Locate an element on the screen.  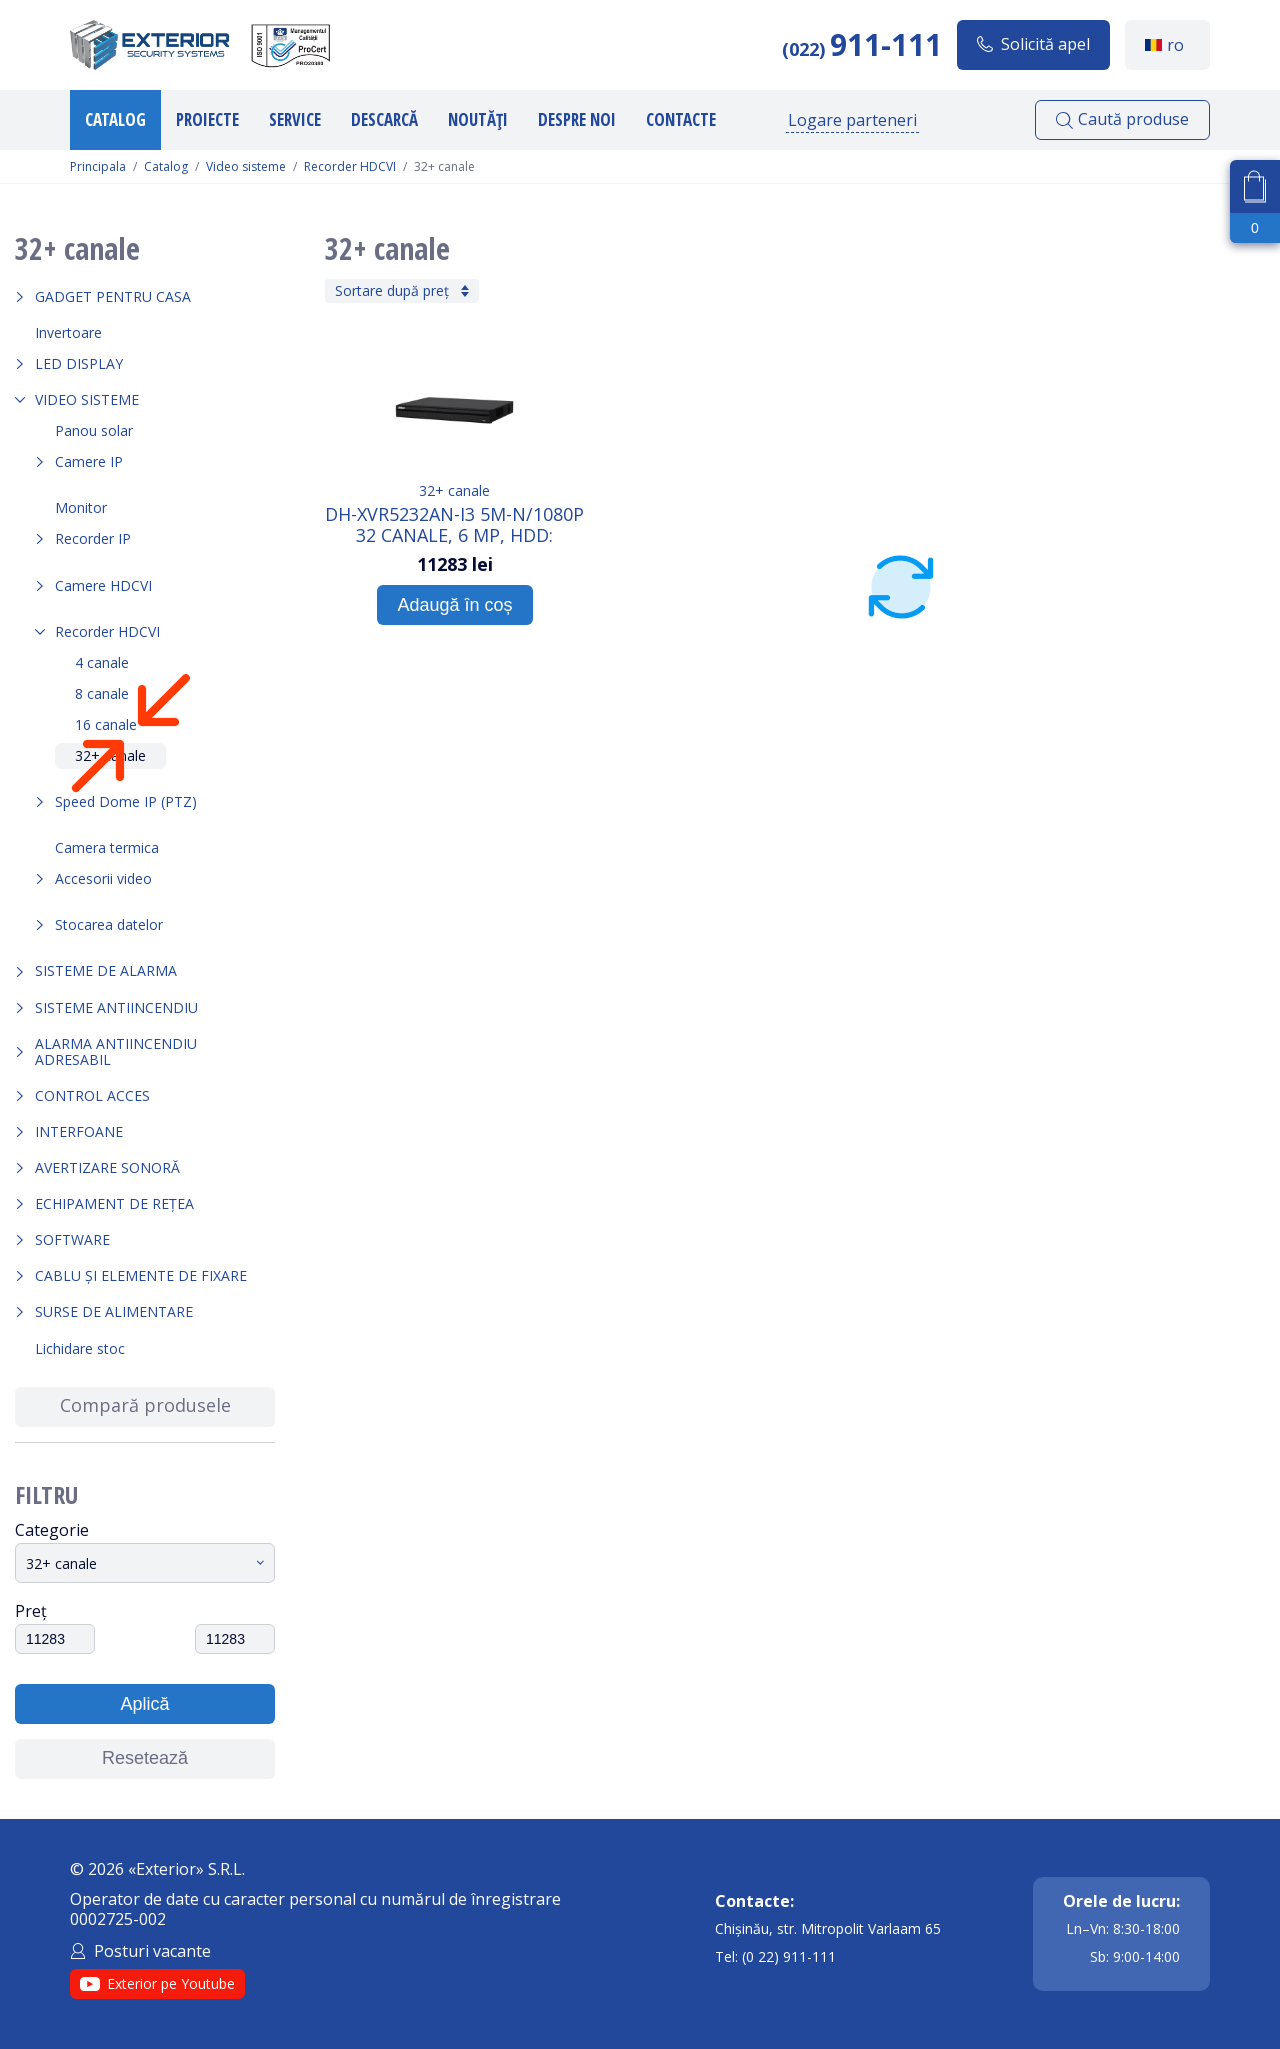
refresh or reload content is located at coordinates (901, 587).